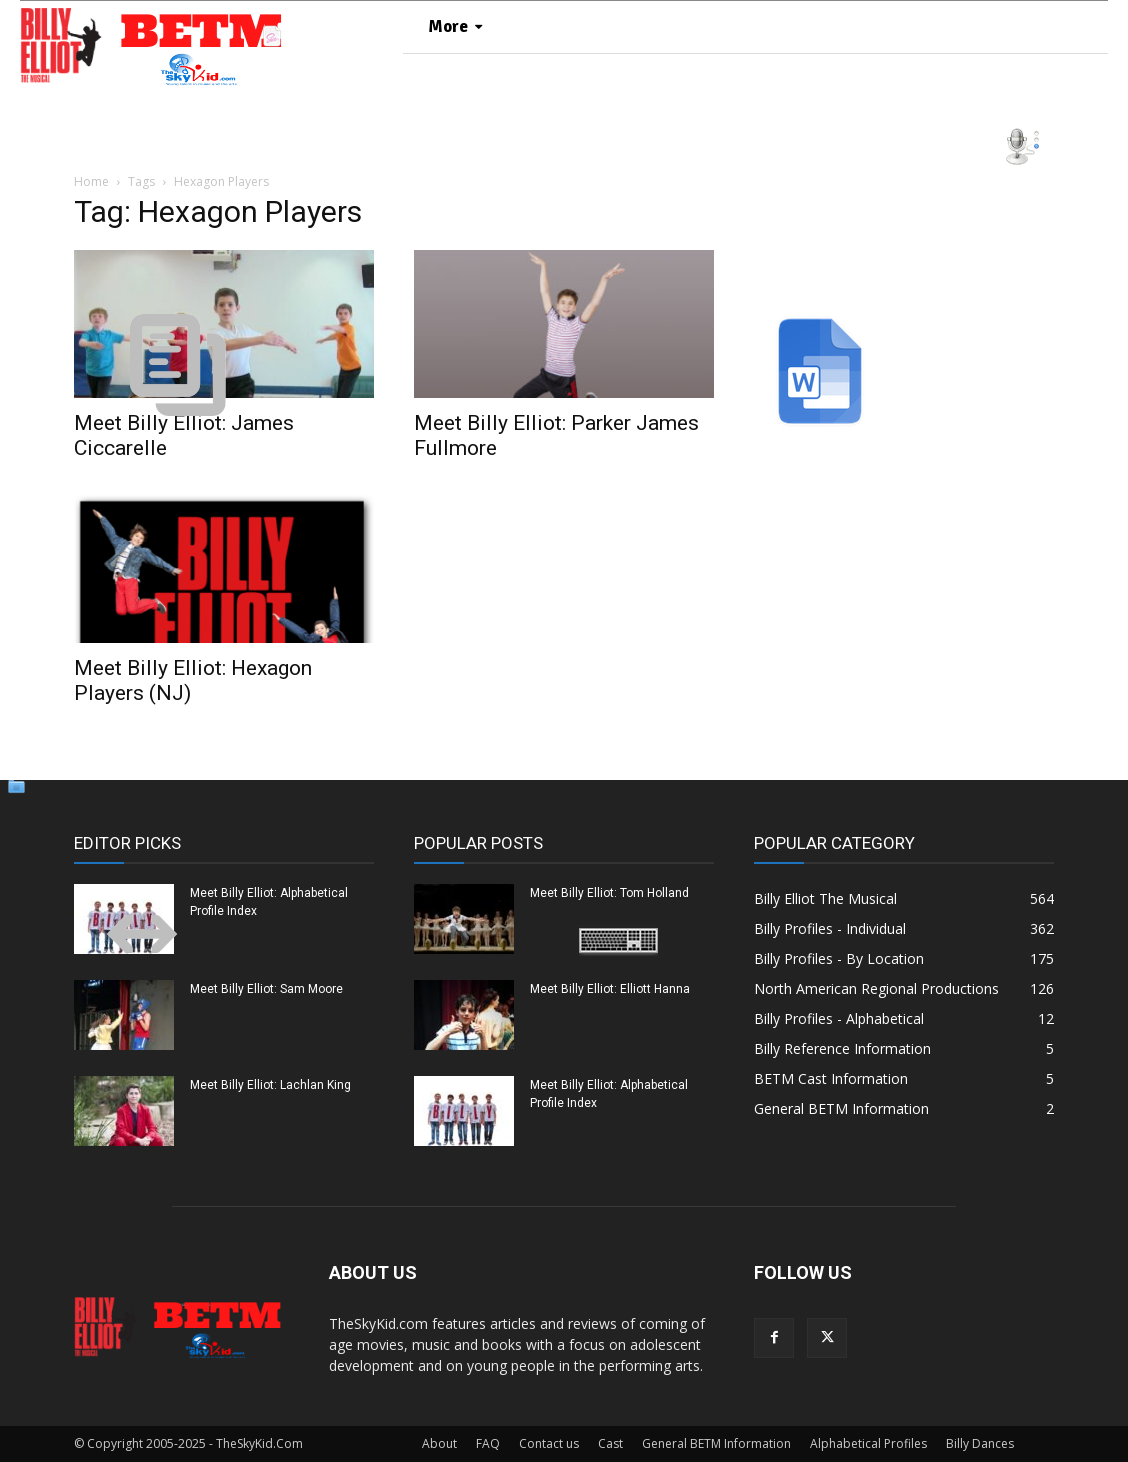 Image resolution: width=1128 pixels, height=1462 pixels. I want to click on connect or manage a wireless keyboard, so click(618, 940).